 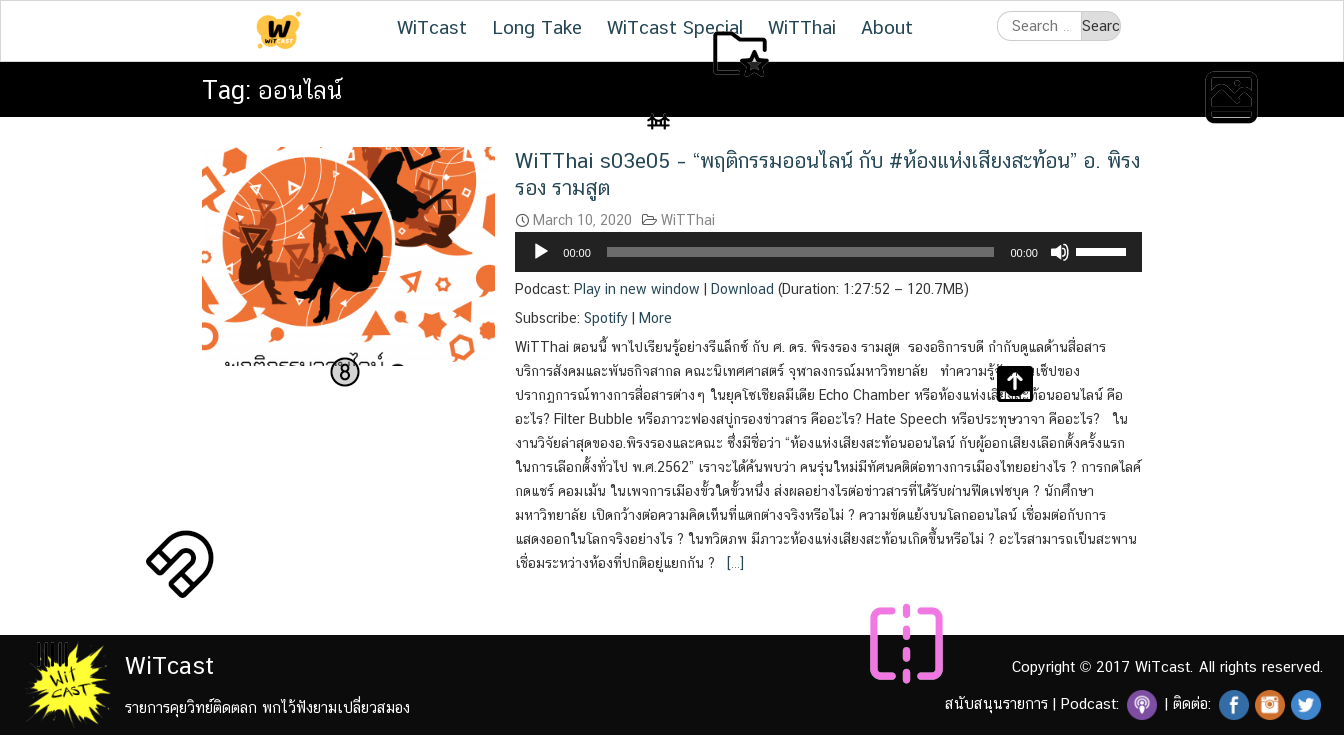 What do you see at coordinates (658, 121) in the screenshot?
I see `view bridge or overpass information` at bounding box center [658, 121].